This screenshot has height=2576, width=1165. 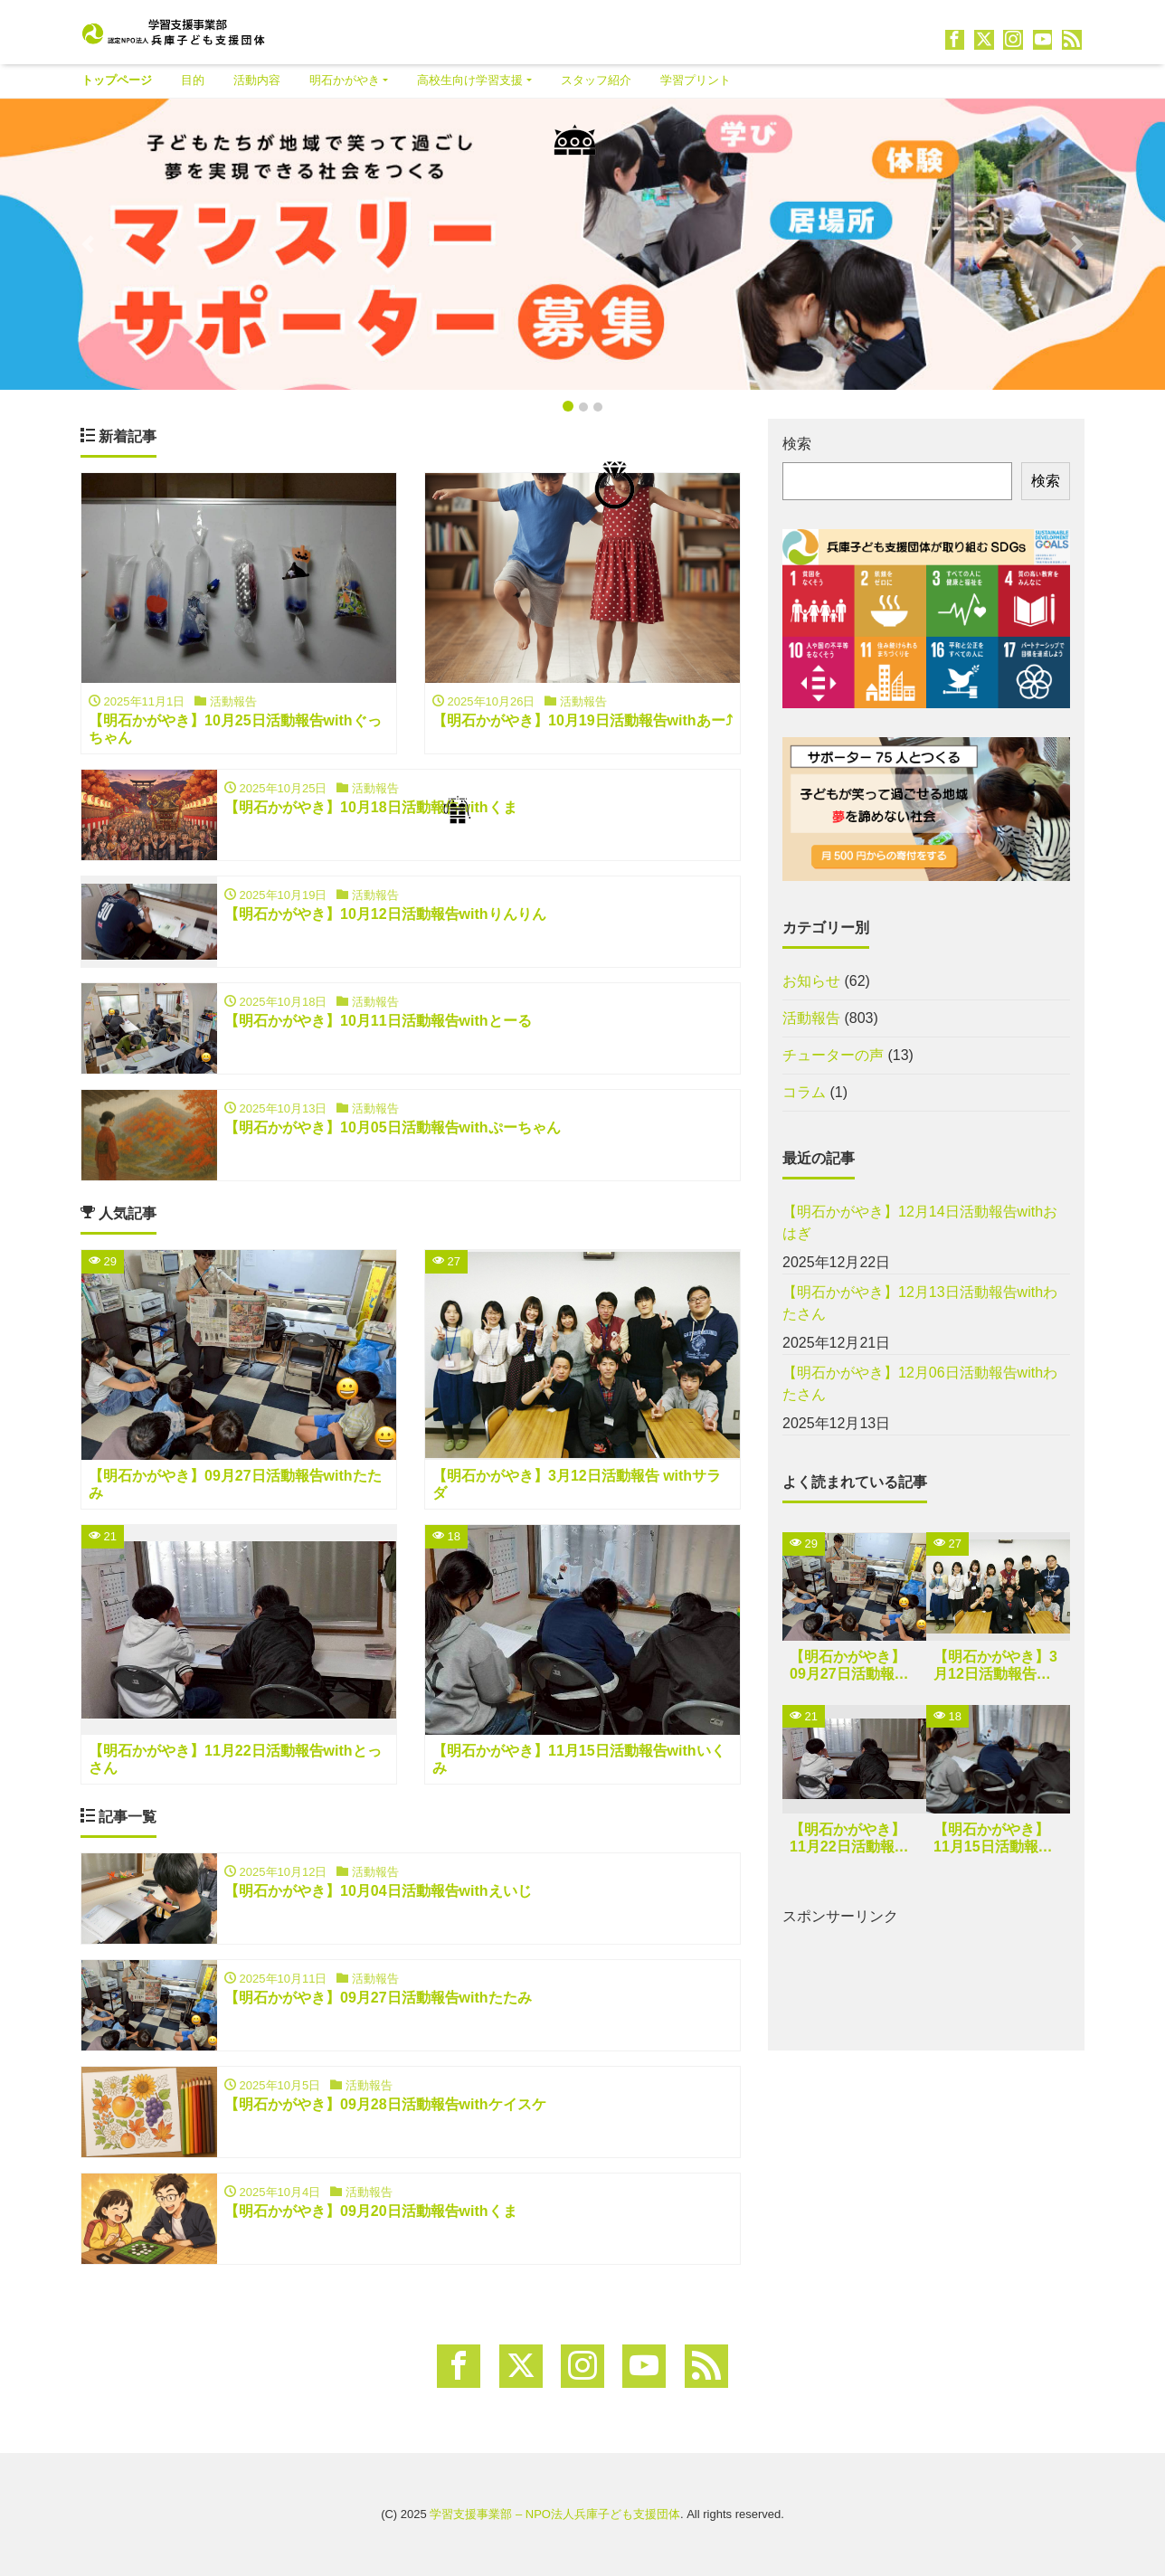 What do you see at coordinates (614, 485) in the screenshot?
I see `indicates premium or luxury item status` at bounding box center [614, 485].